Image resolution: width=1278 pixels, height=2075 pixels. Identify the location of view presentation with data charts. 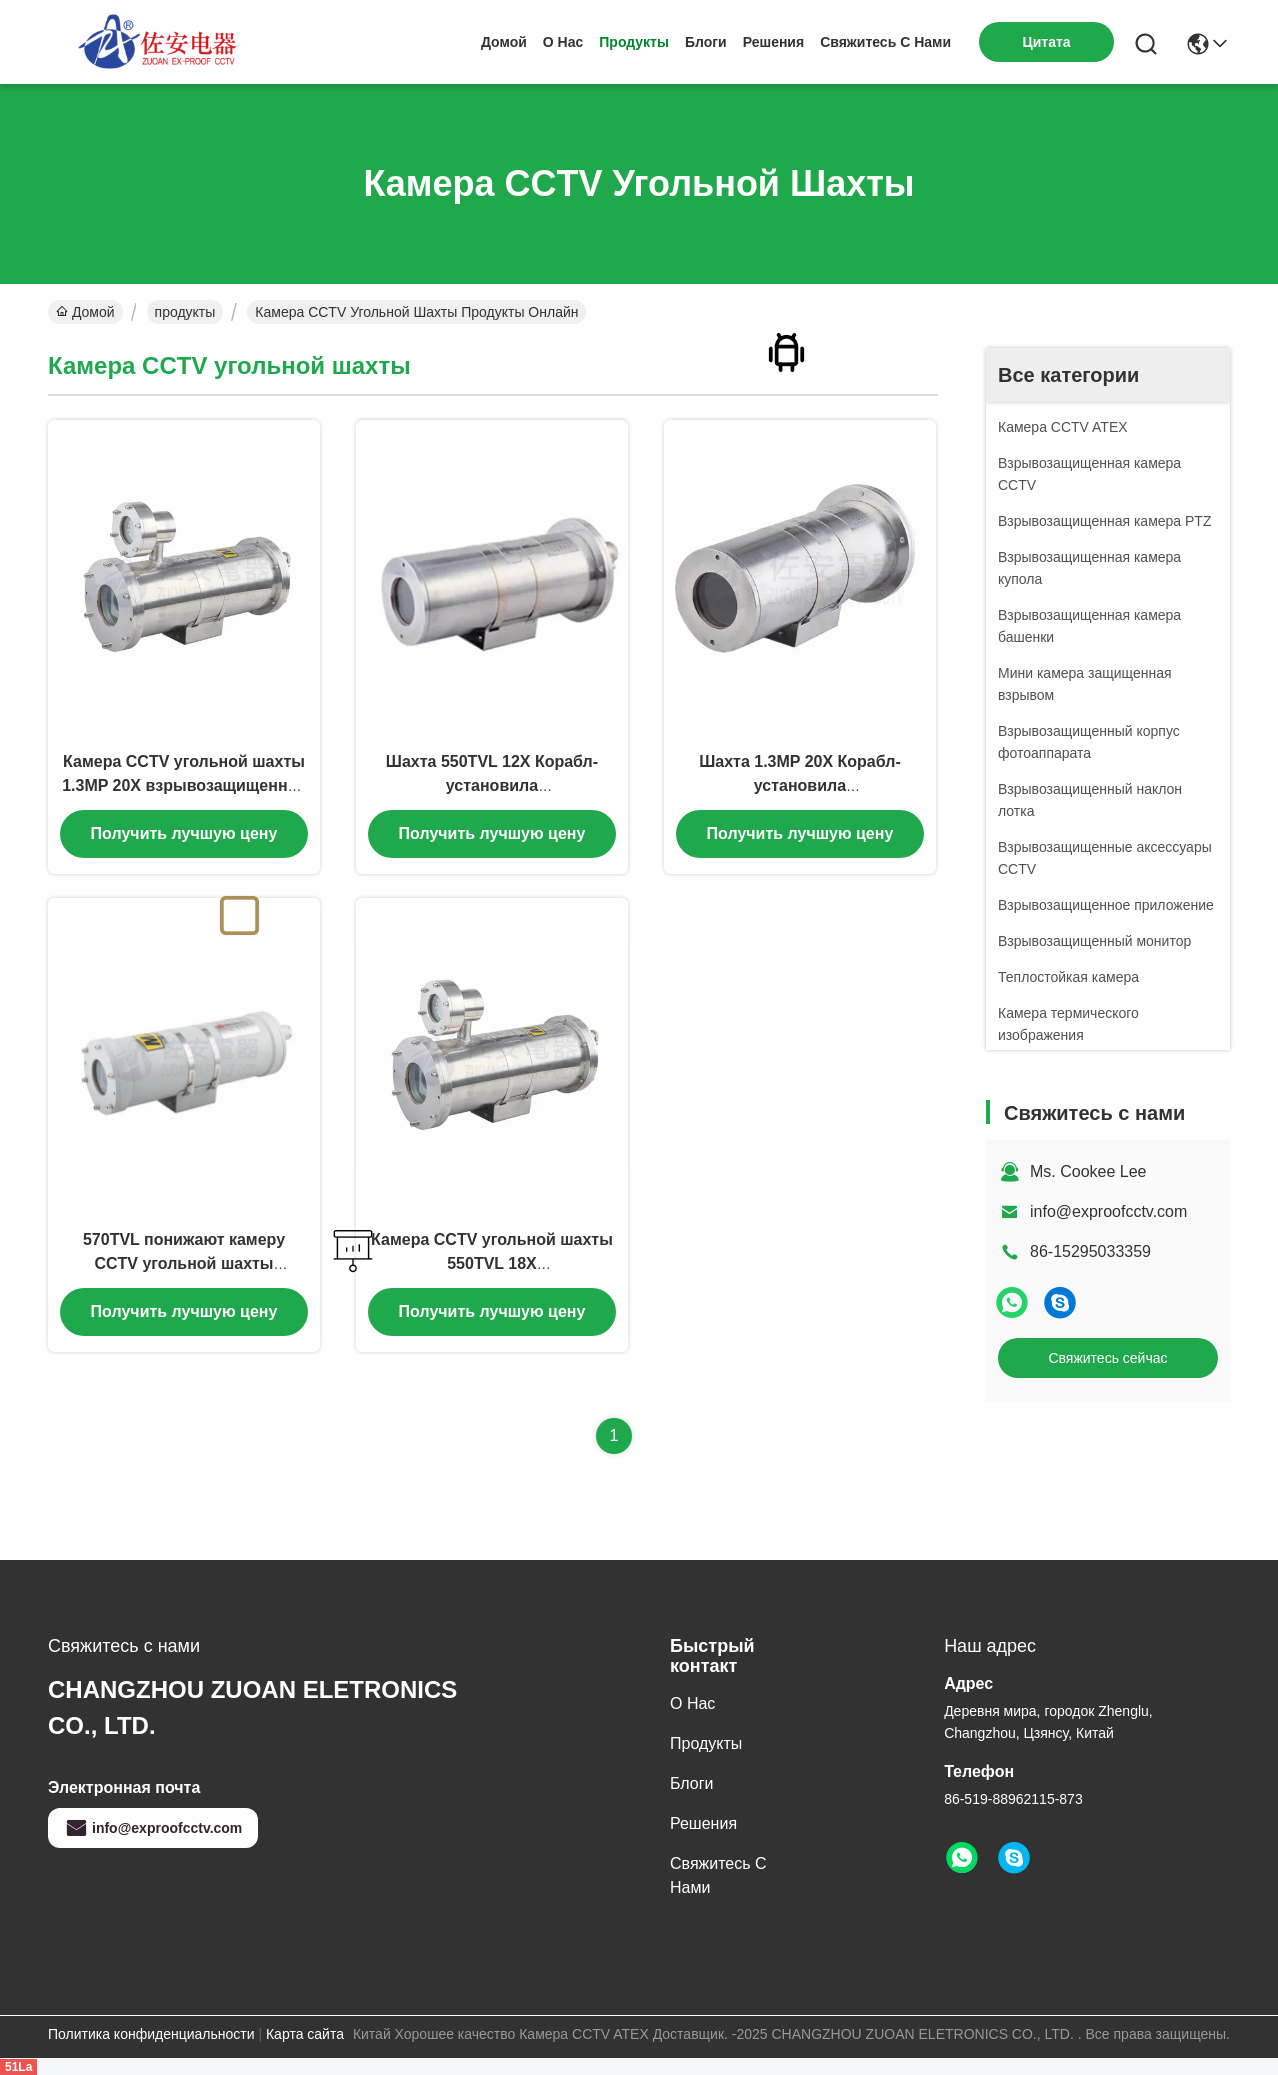
(353, 1248).